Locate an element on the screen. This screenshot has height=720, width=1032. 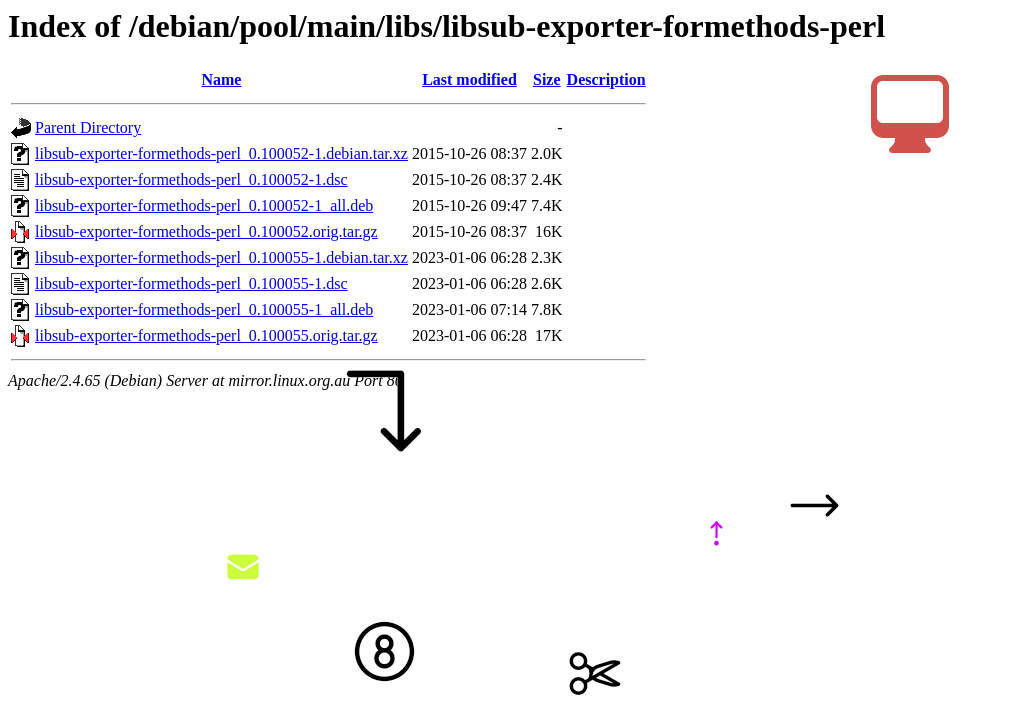
navigate to the next line or section below is located at coordinates (384, 411).